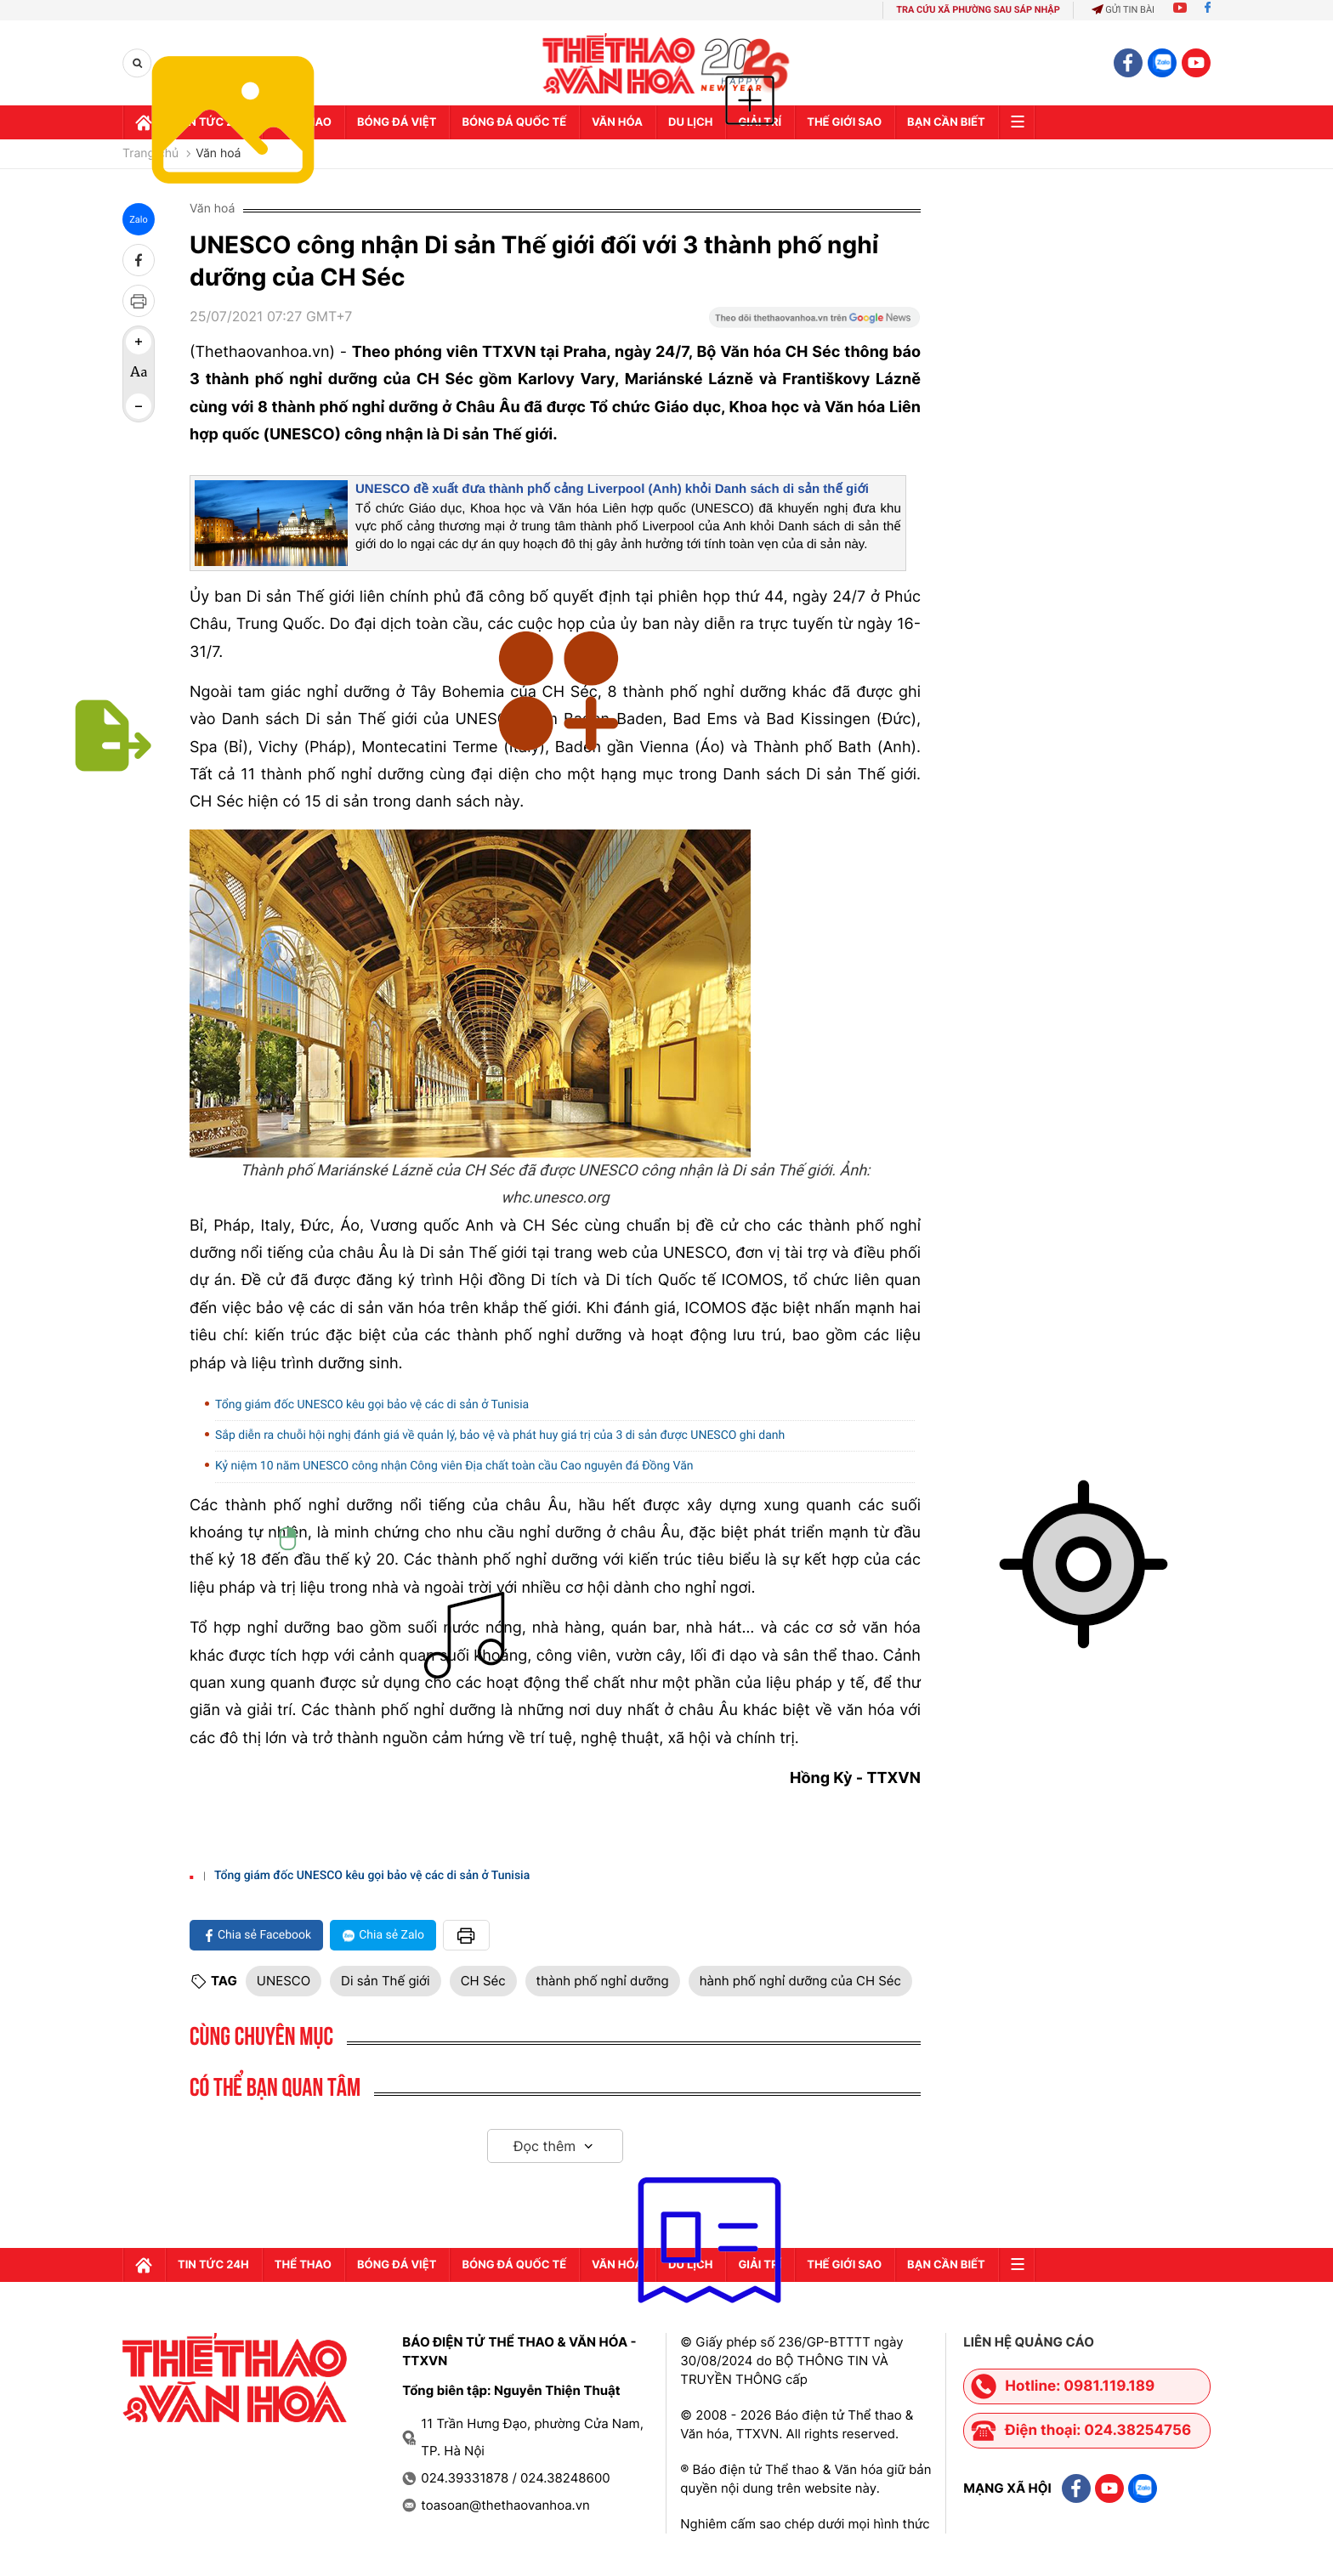  I want to click on get current location, so click(1083, 1564).